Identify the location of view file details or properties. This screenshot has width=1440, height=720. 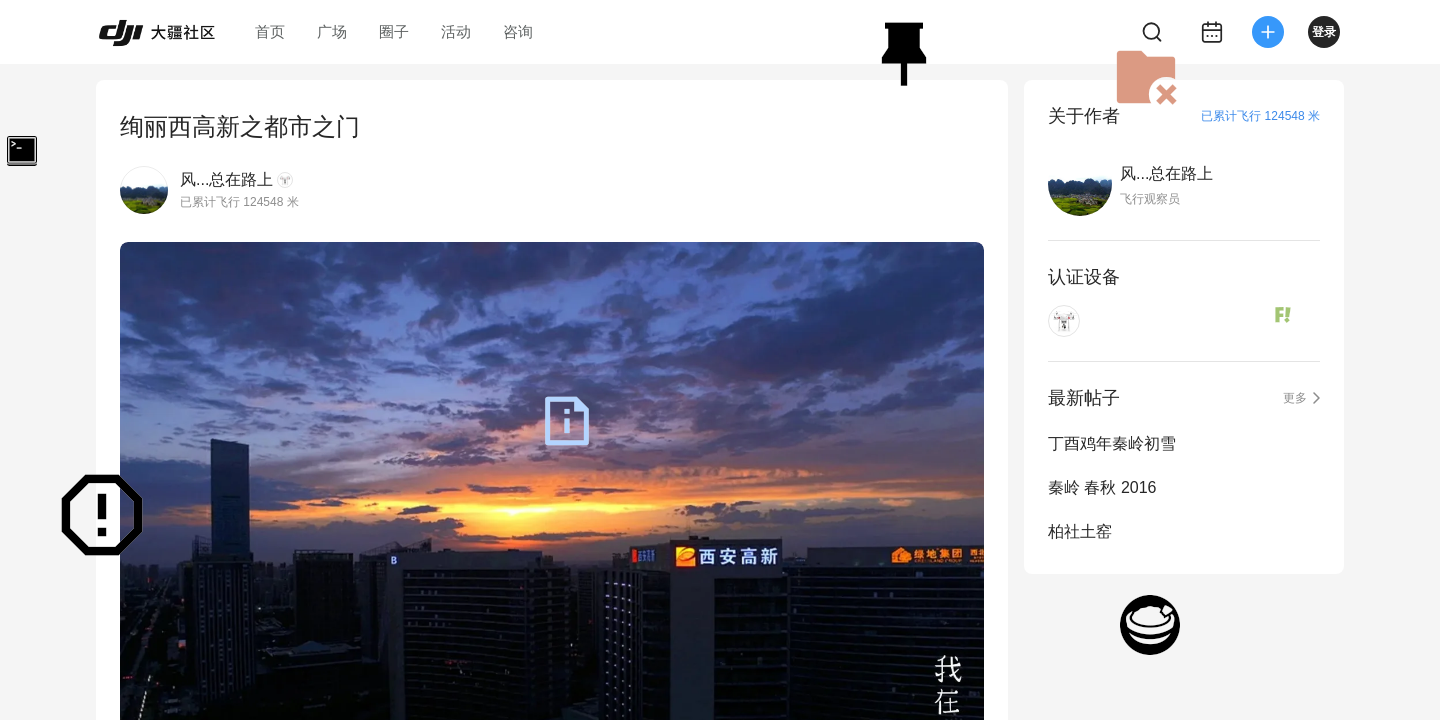
(567, 421).